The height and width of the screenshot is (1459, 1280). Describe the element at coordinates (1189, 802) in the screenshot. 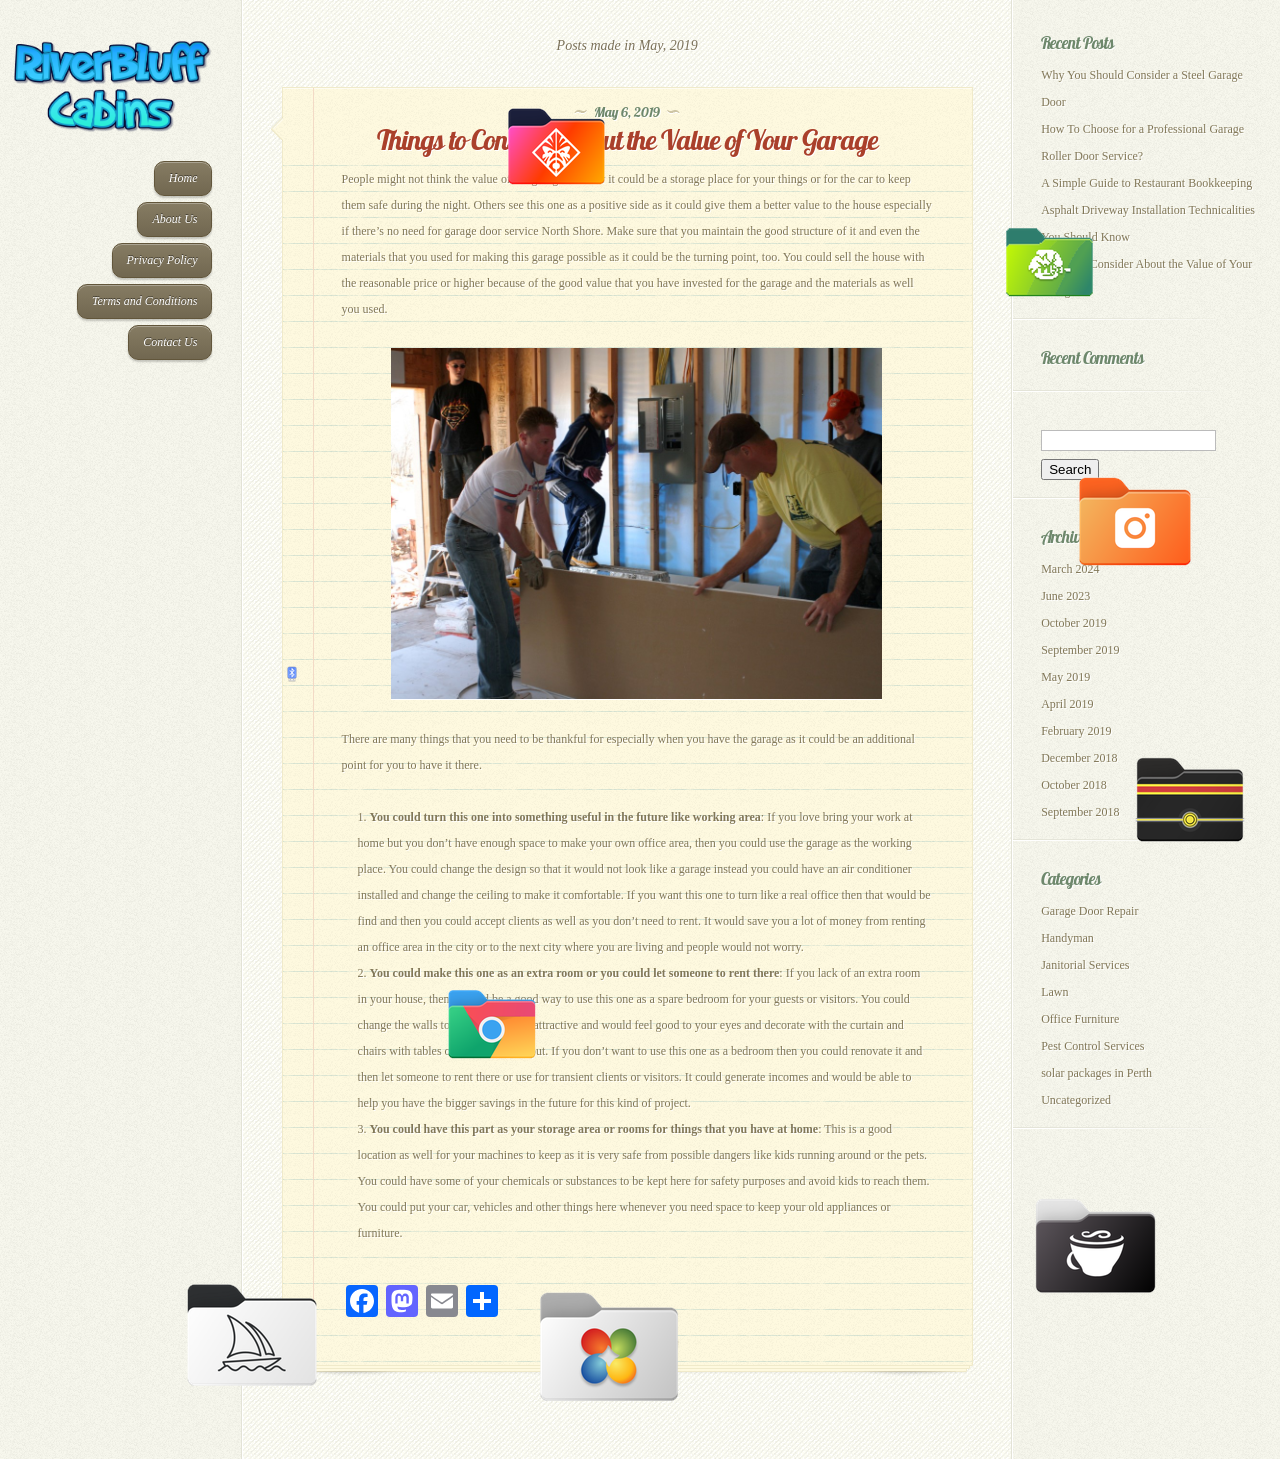

I see `folder for pokémon luxury ball collection or related game files` at that location.